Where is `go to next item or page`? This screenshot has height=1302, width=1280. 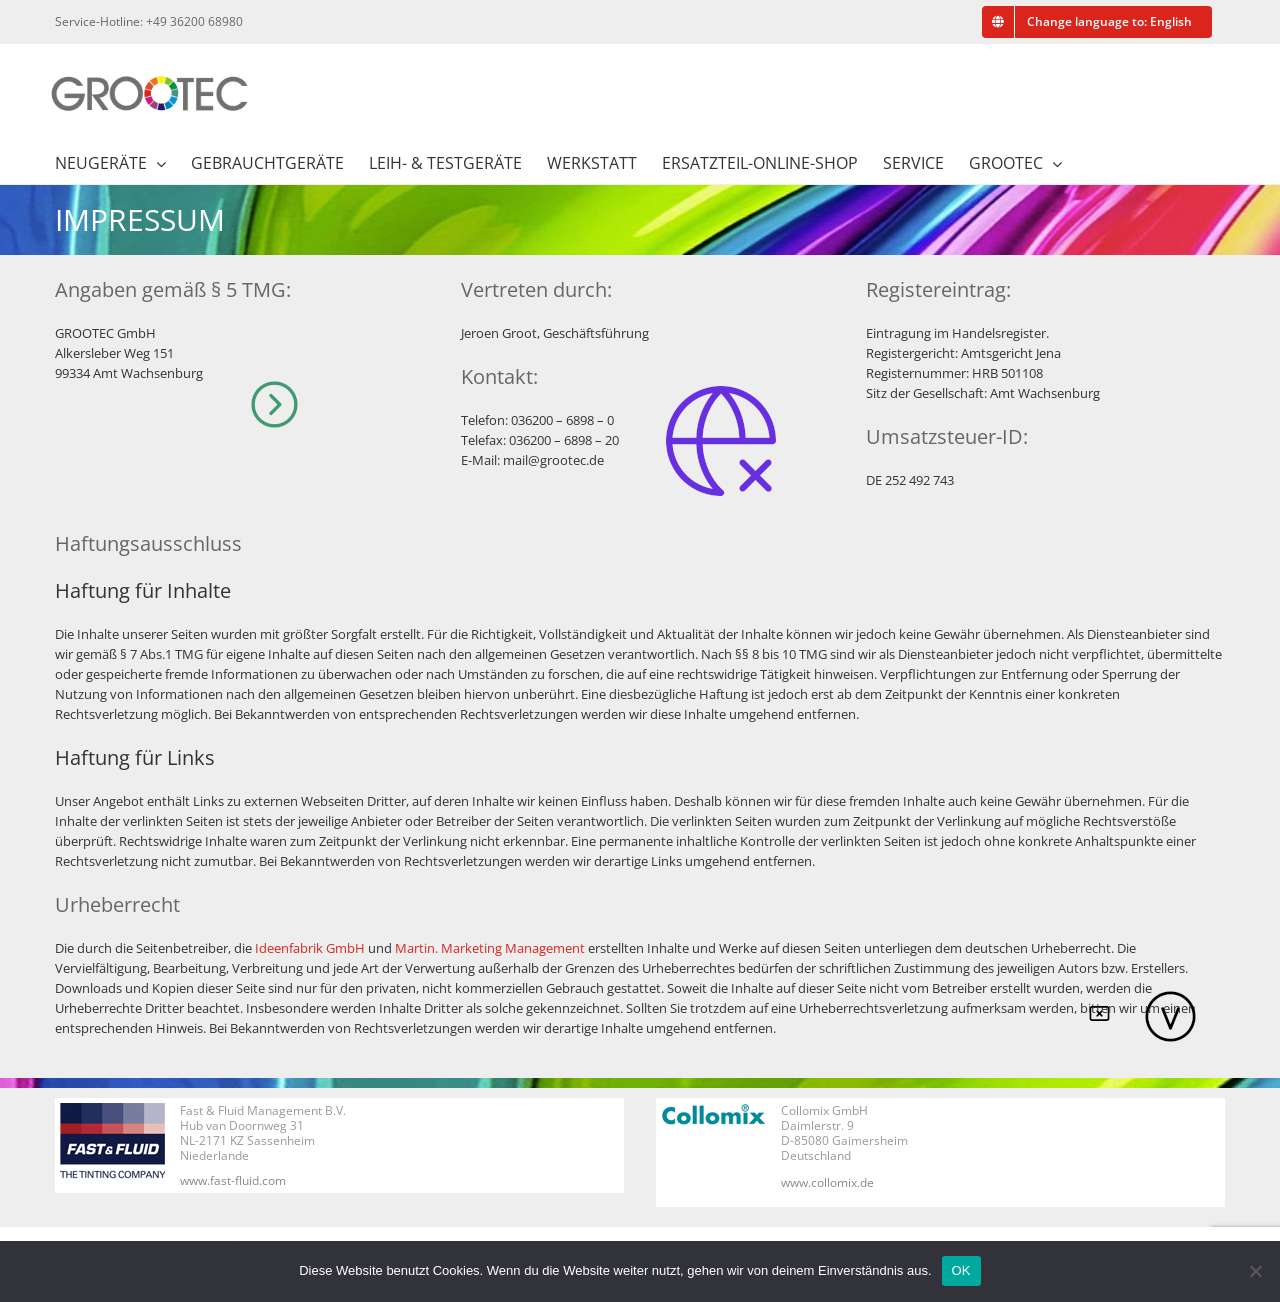
go to next item or page is located at coordinates (274, 404).